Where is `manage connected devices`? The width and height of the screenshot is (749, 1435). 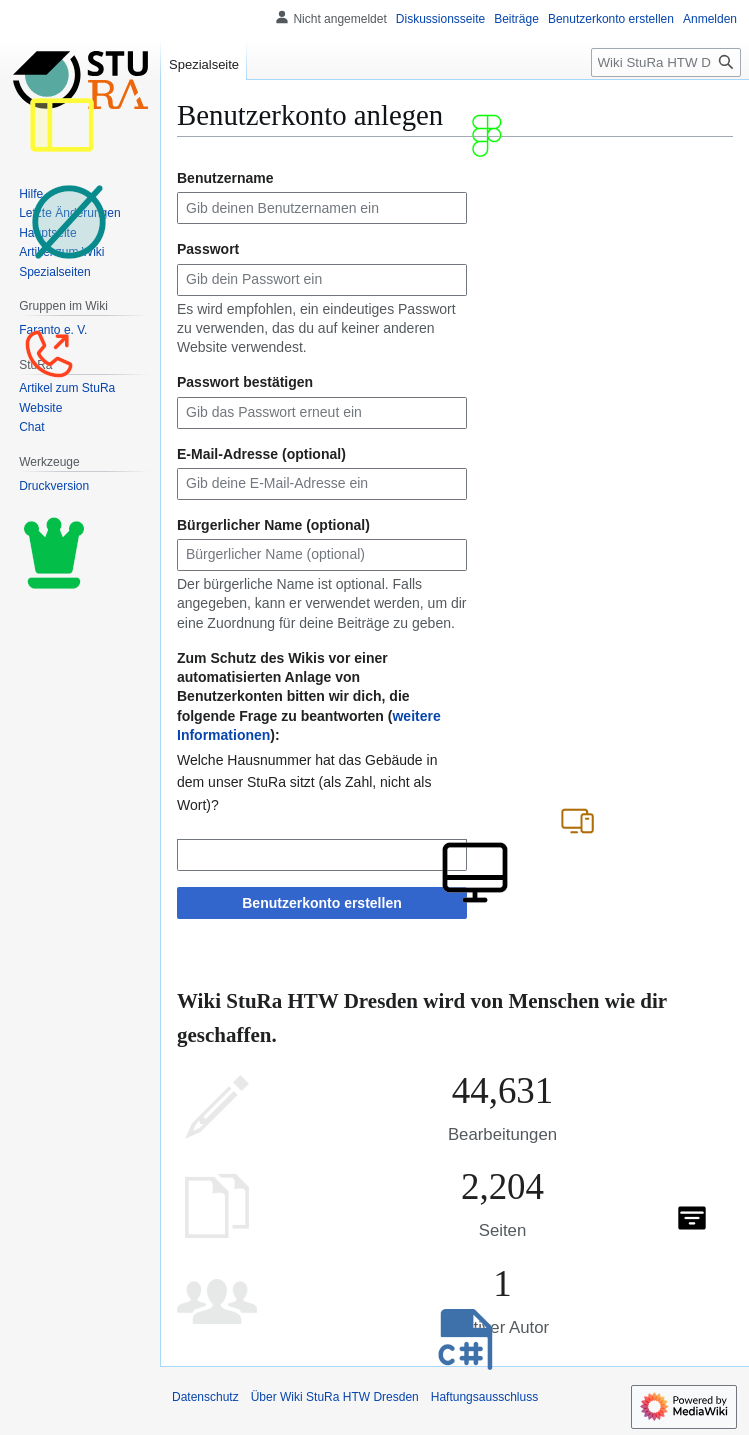
manage connected devices is located at coordinates (577, 821).